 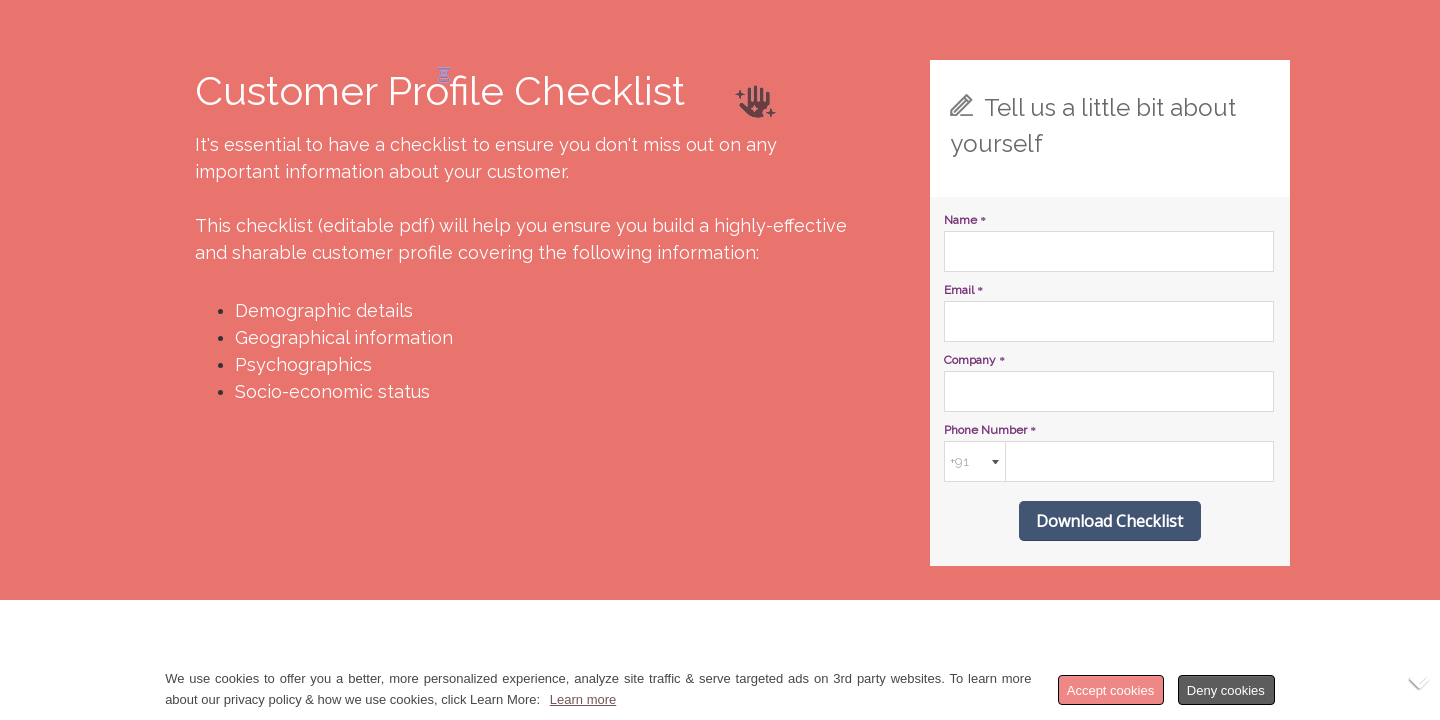 What do you see at coordinates (444, 75) in the screenshot?
I see `align items to the top of the container` at bounding box center [444, 75].